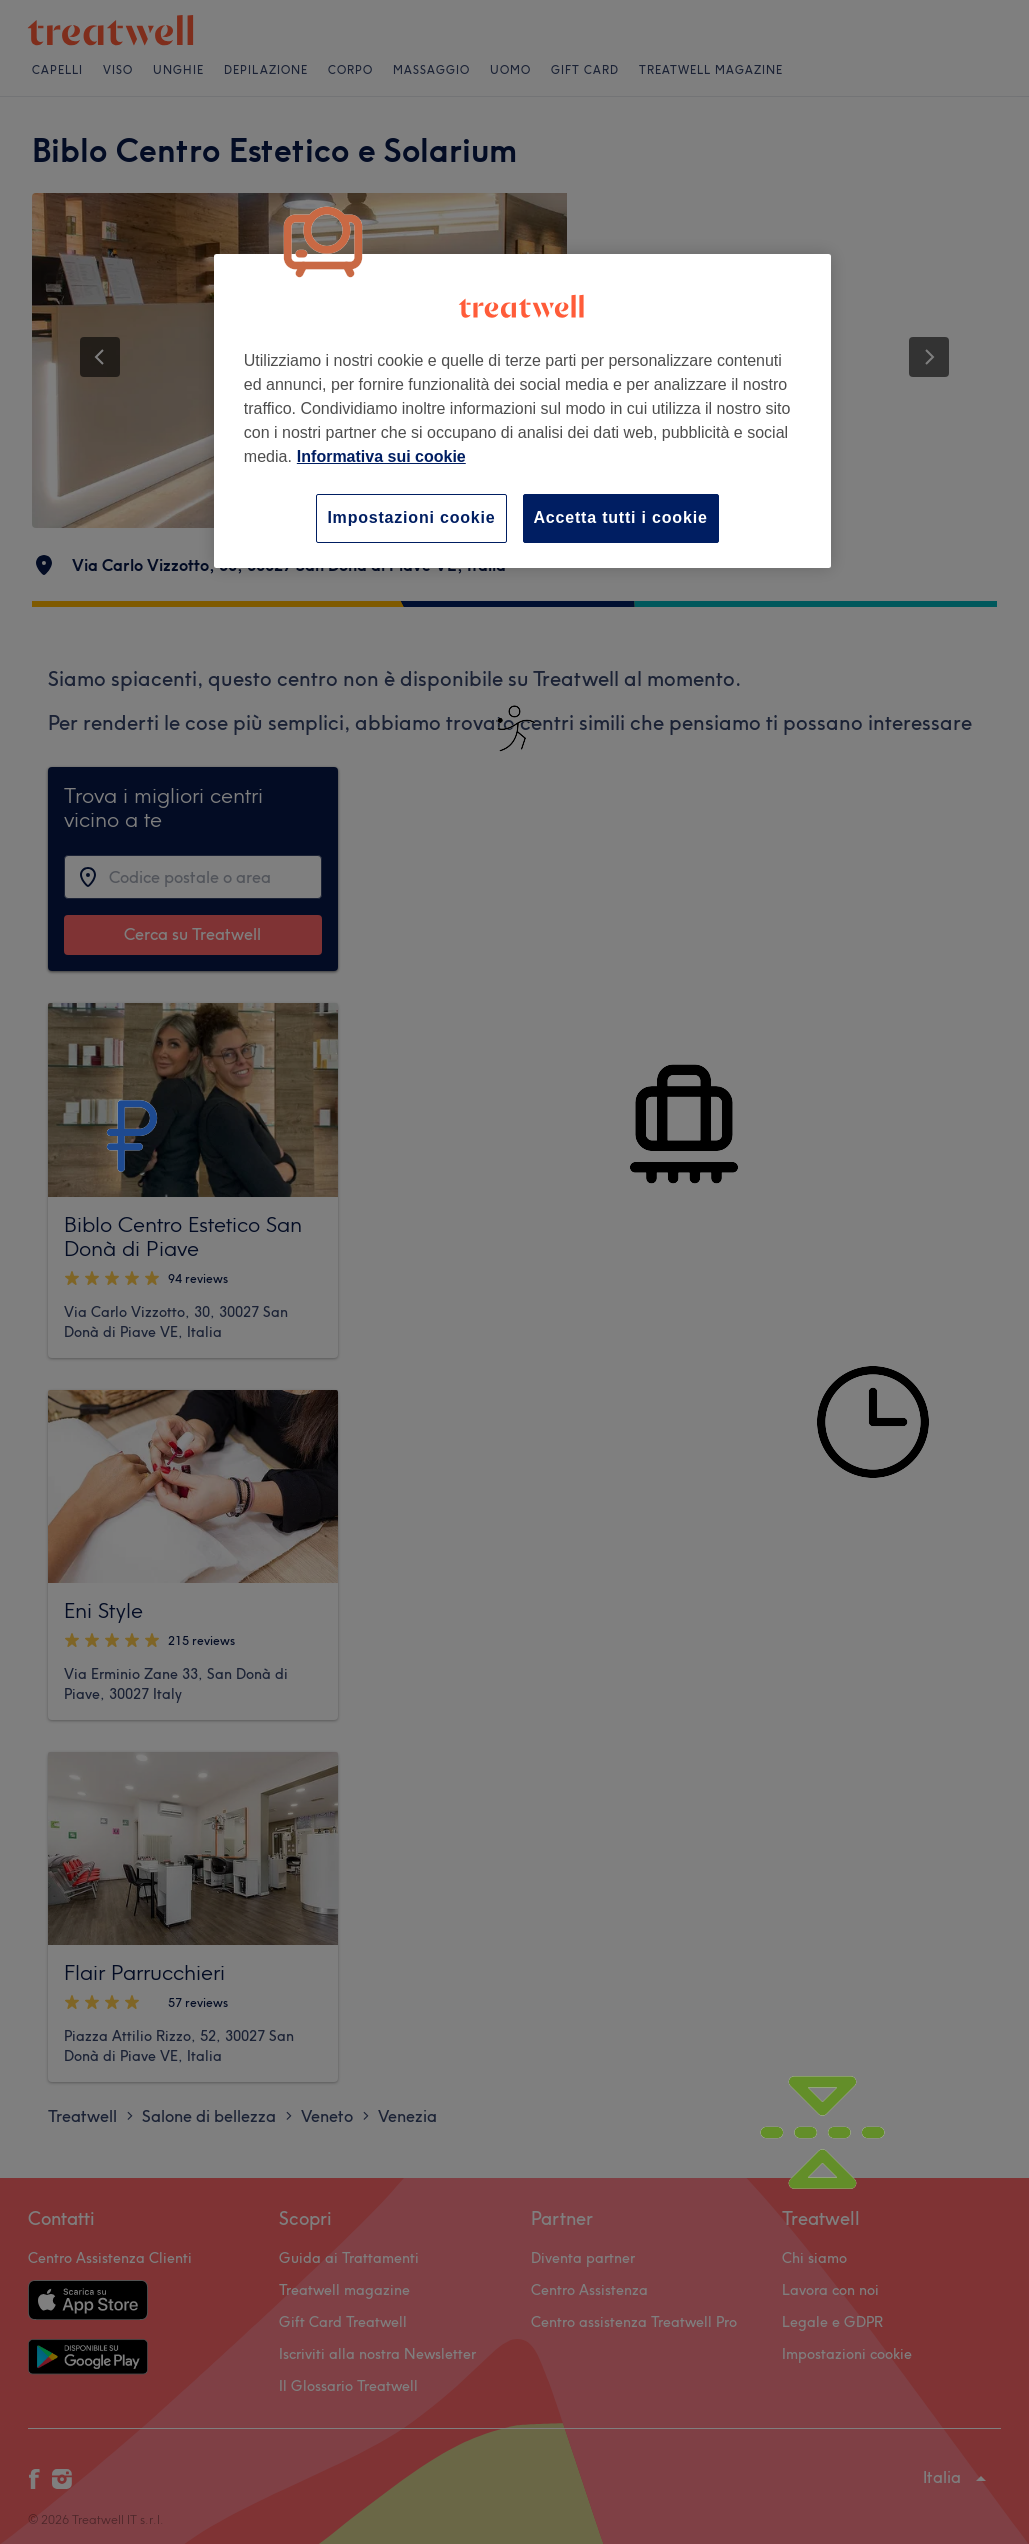  Describe the element at coordinates (323, 242) in the screenshot. I see `connect to a projector device` at that location.